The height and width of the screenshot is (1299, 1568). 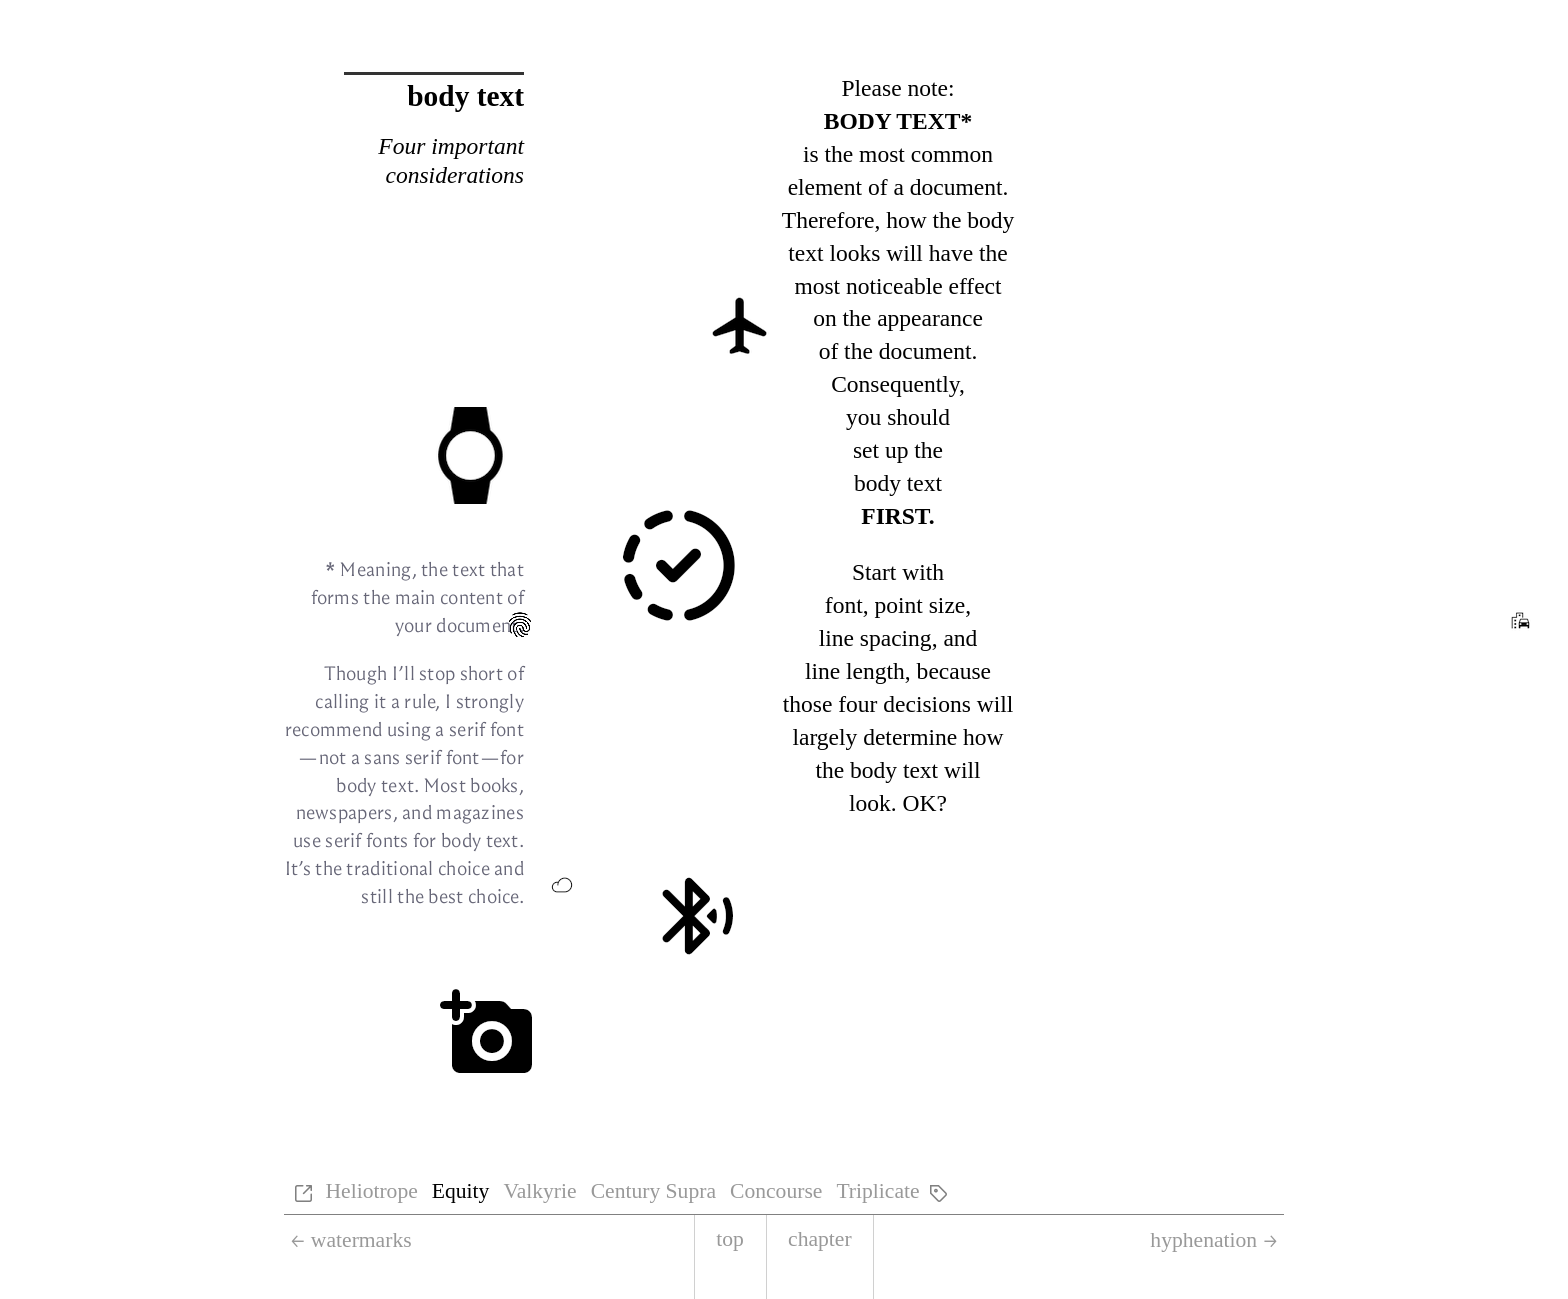 I want to click on authenticate with fingerprint, so click(x=520, y=625).